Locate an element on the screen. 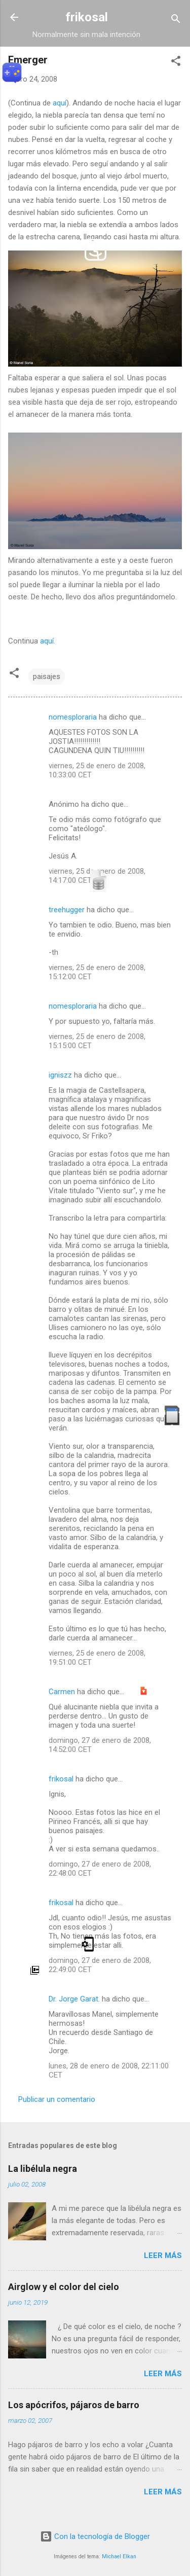  open dissent messaging app is located at coordinates (12, 72).